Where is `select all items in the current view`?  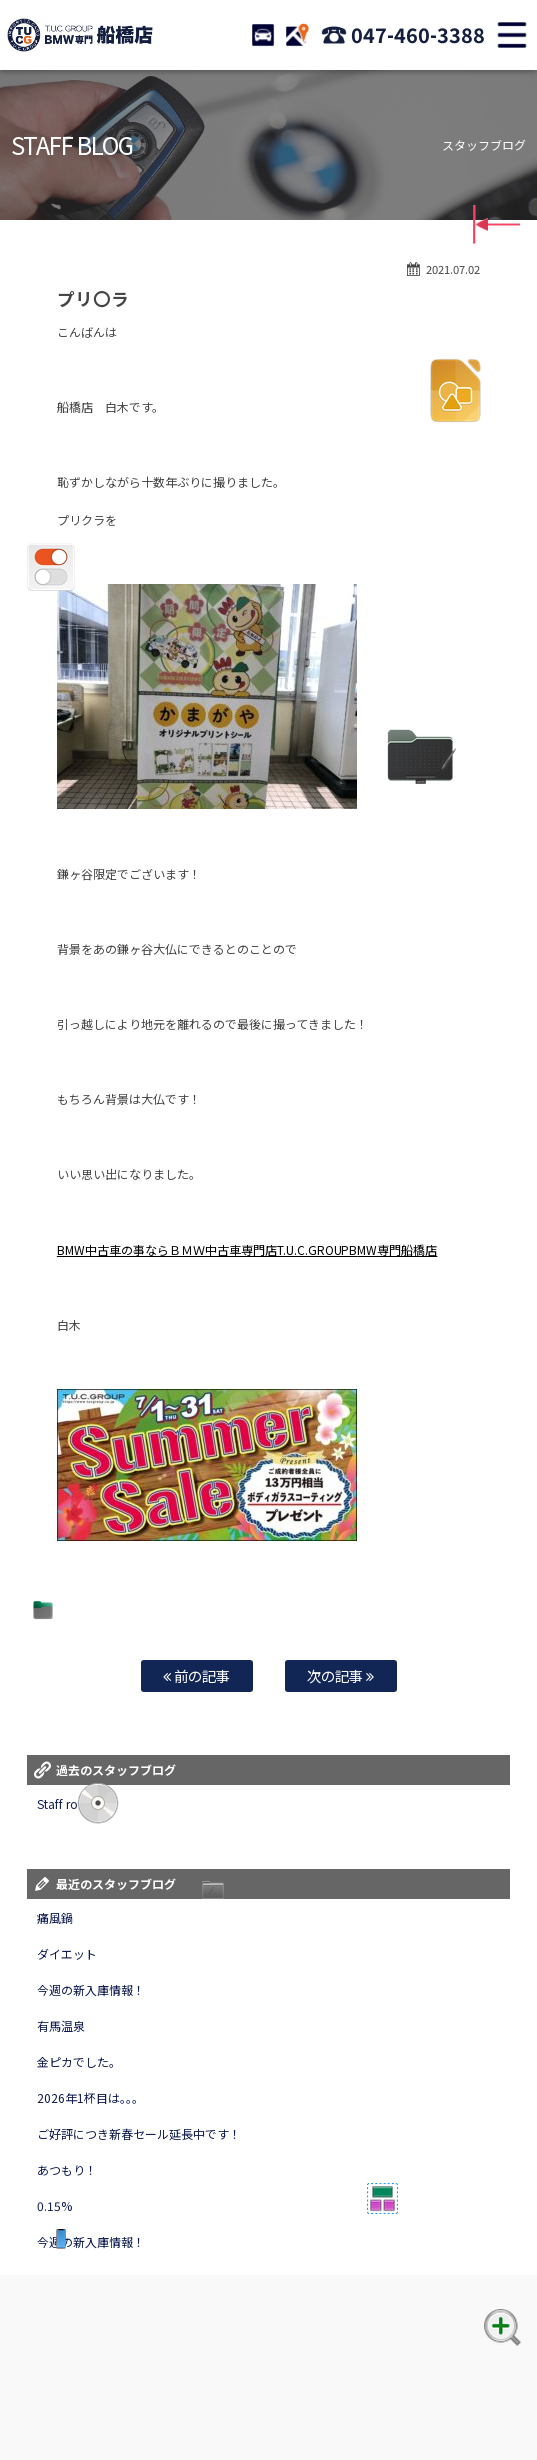
select all items in the current view is located at coordinates (382, 2198).